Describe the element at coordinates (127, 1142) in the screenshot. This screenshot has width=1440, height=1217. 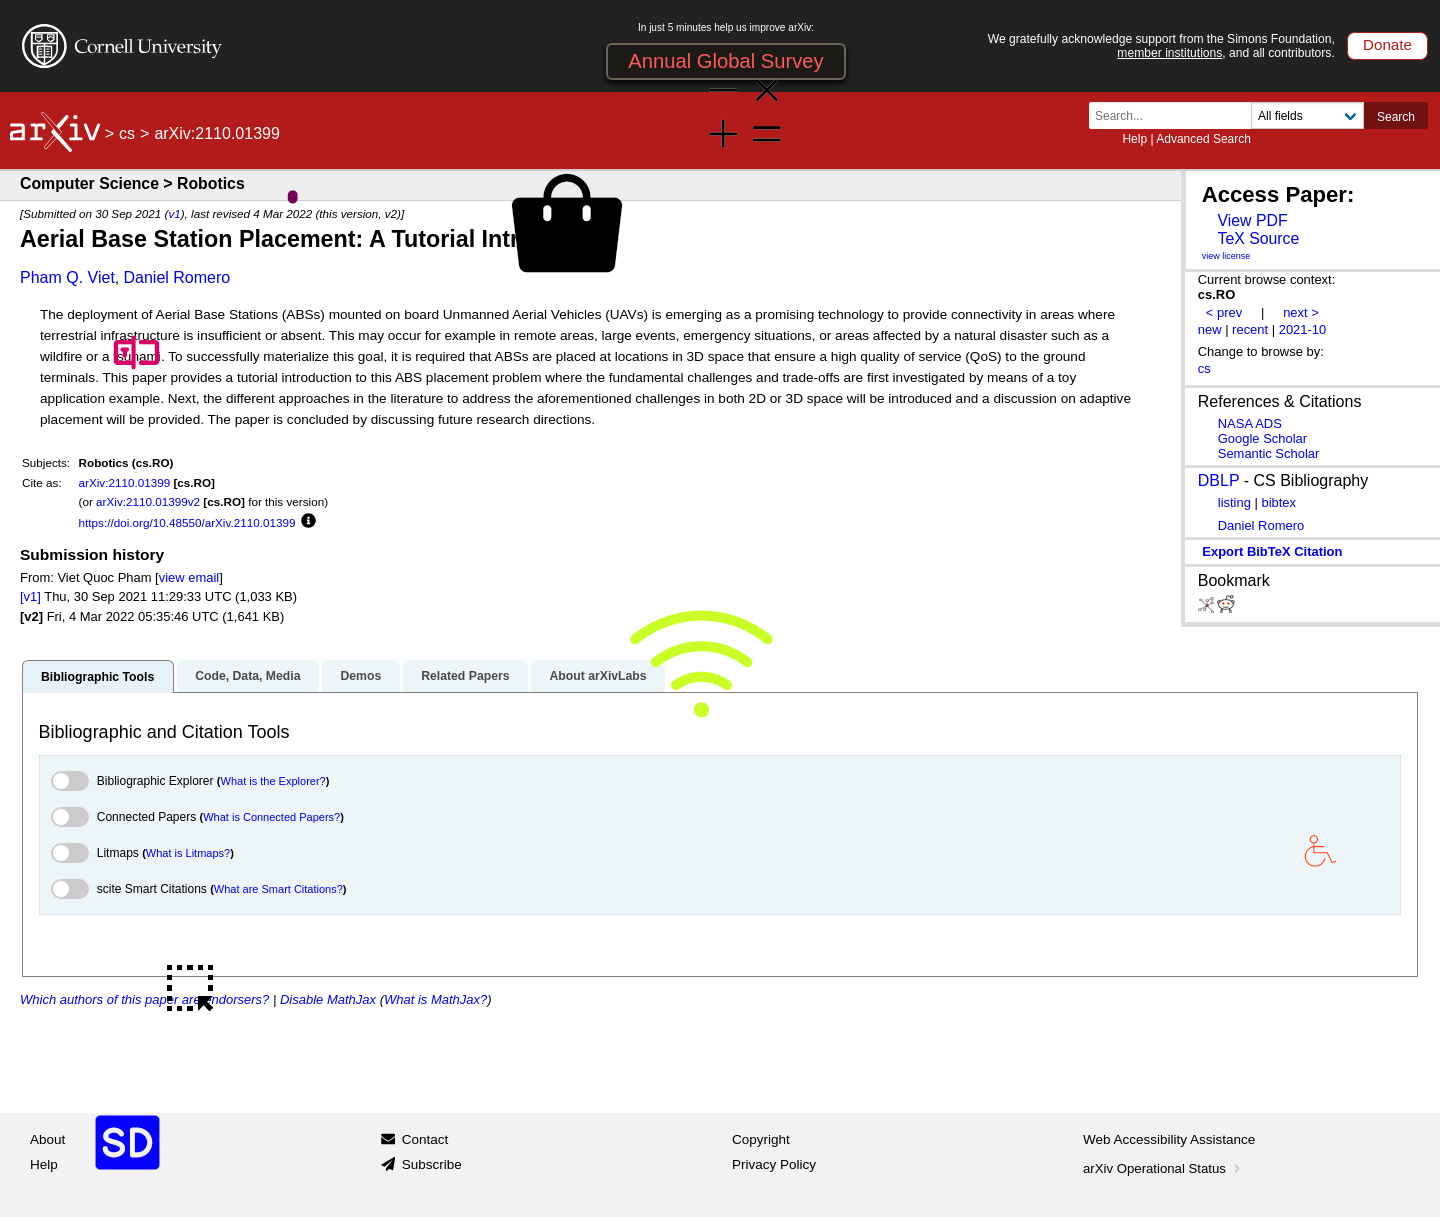
I see `indicates standard definition video quality` at that location.